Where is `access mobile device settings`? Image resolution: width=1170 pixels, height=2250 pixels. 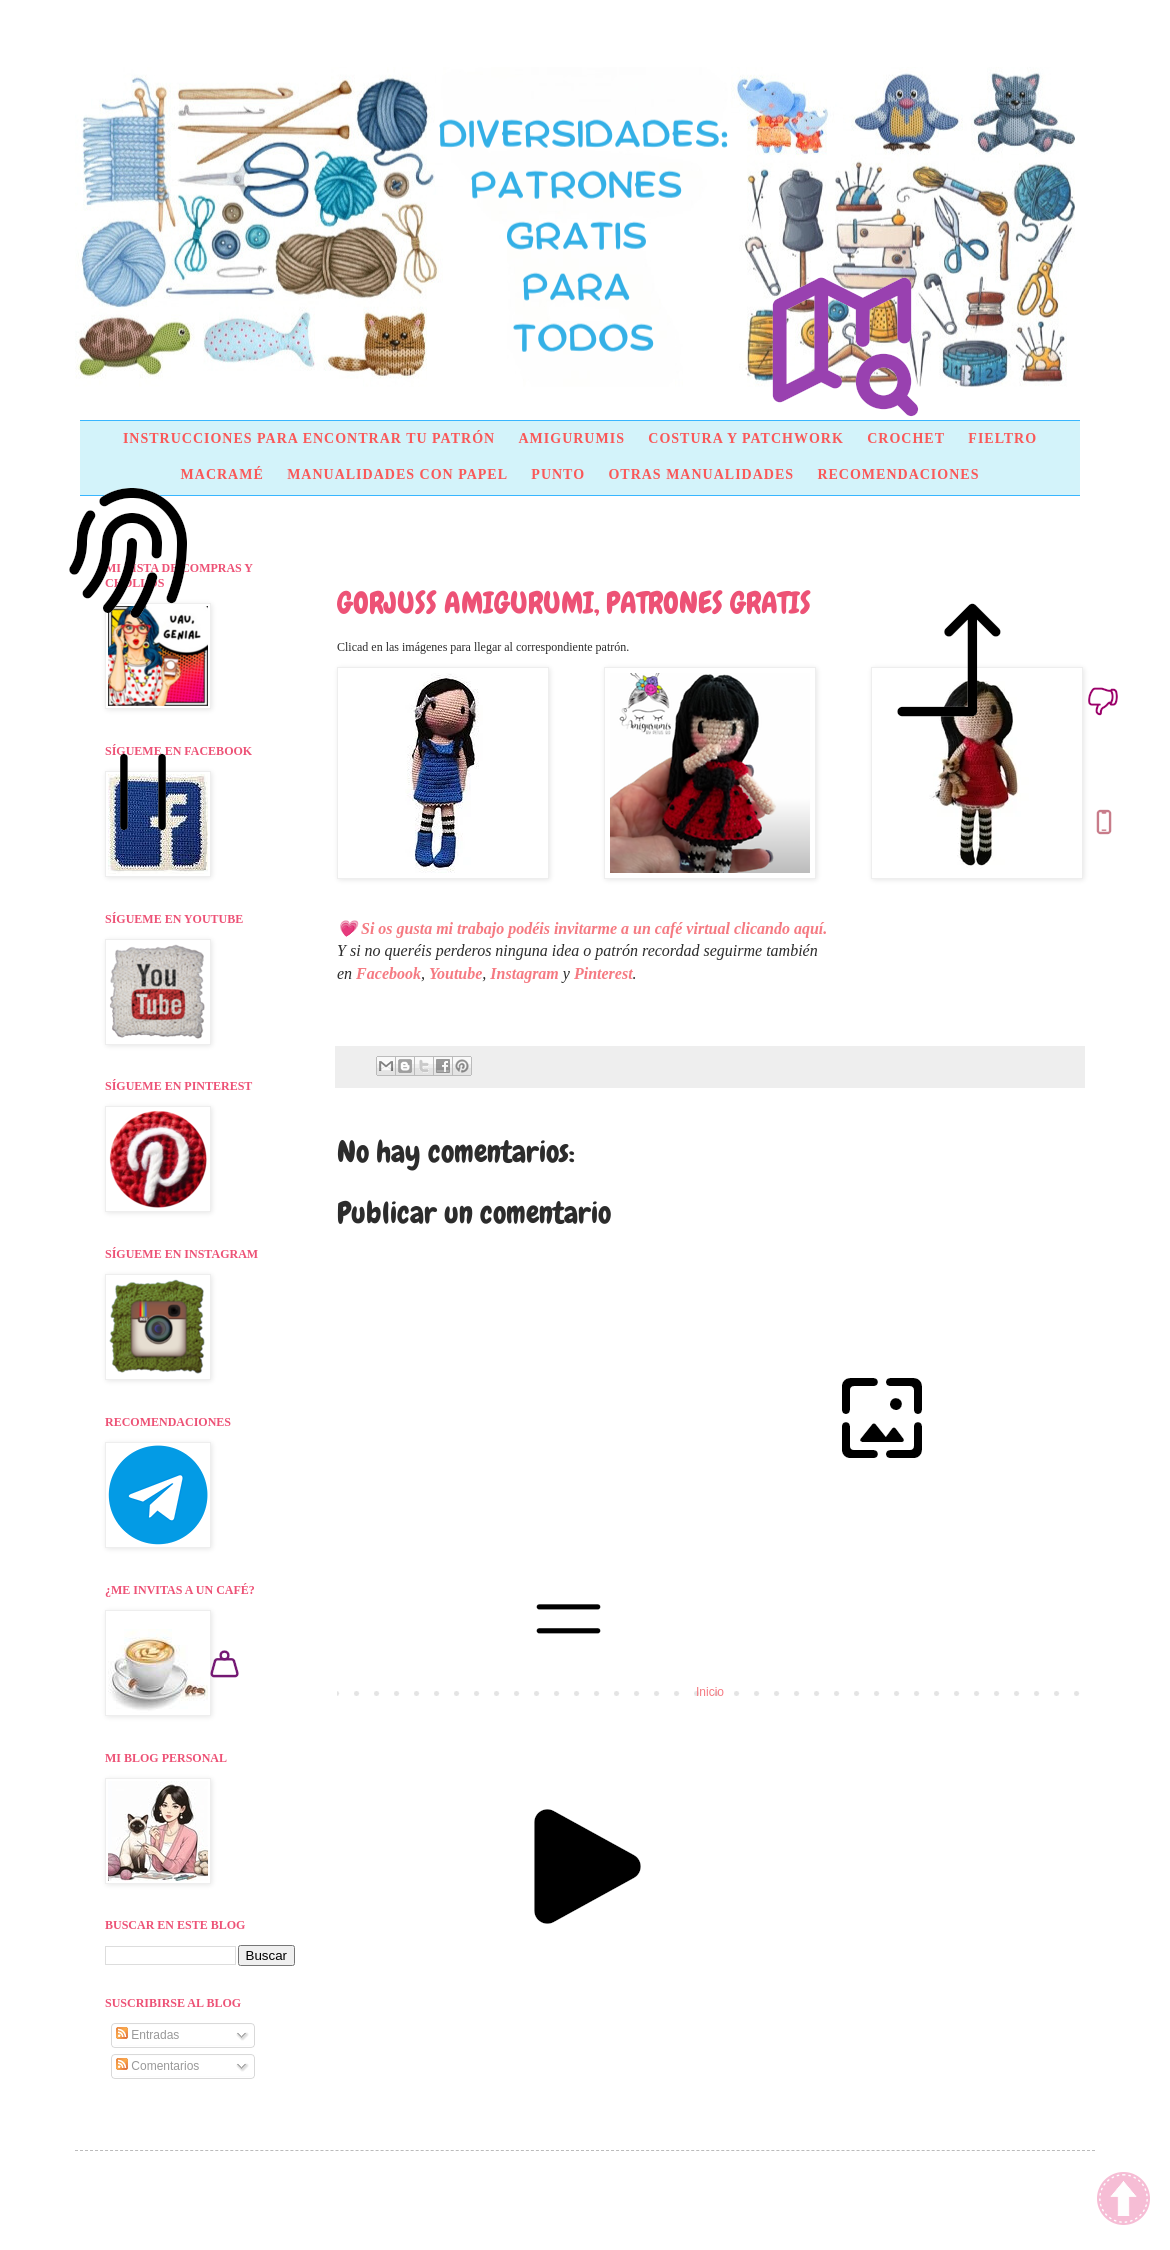
access mobile device settings is located at coordinates (1104, 822).